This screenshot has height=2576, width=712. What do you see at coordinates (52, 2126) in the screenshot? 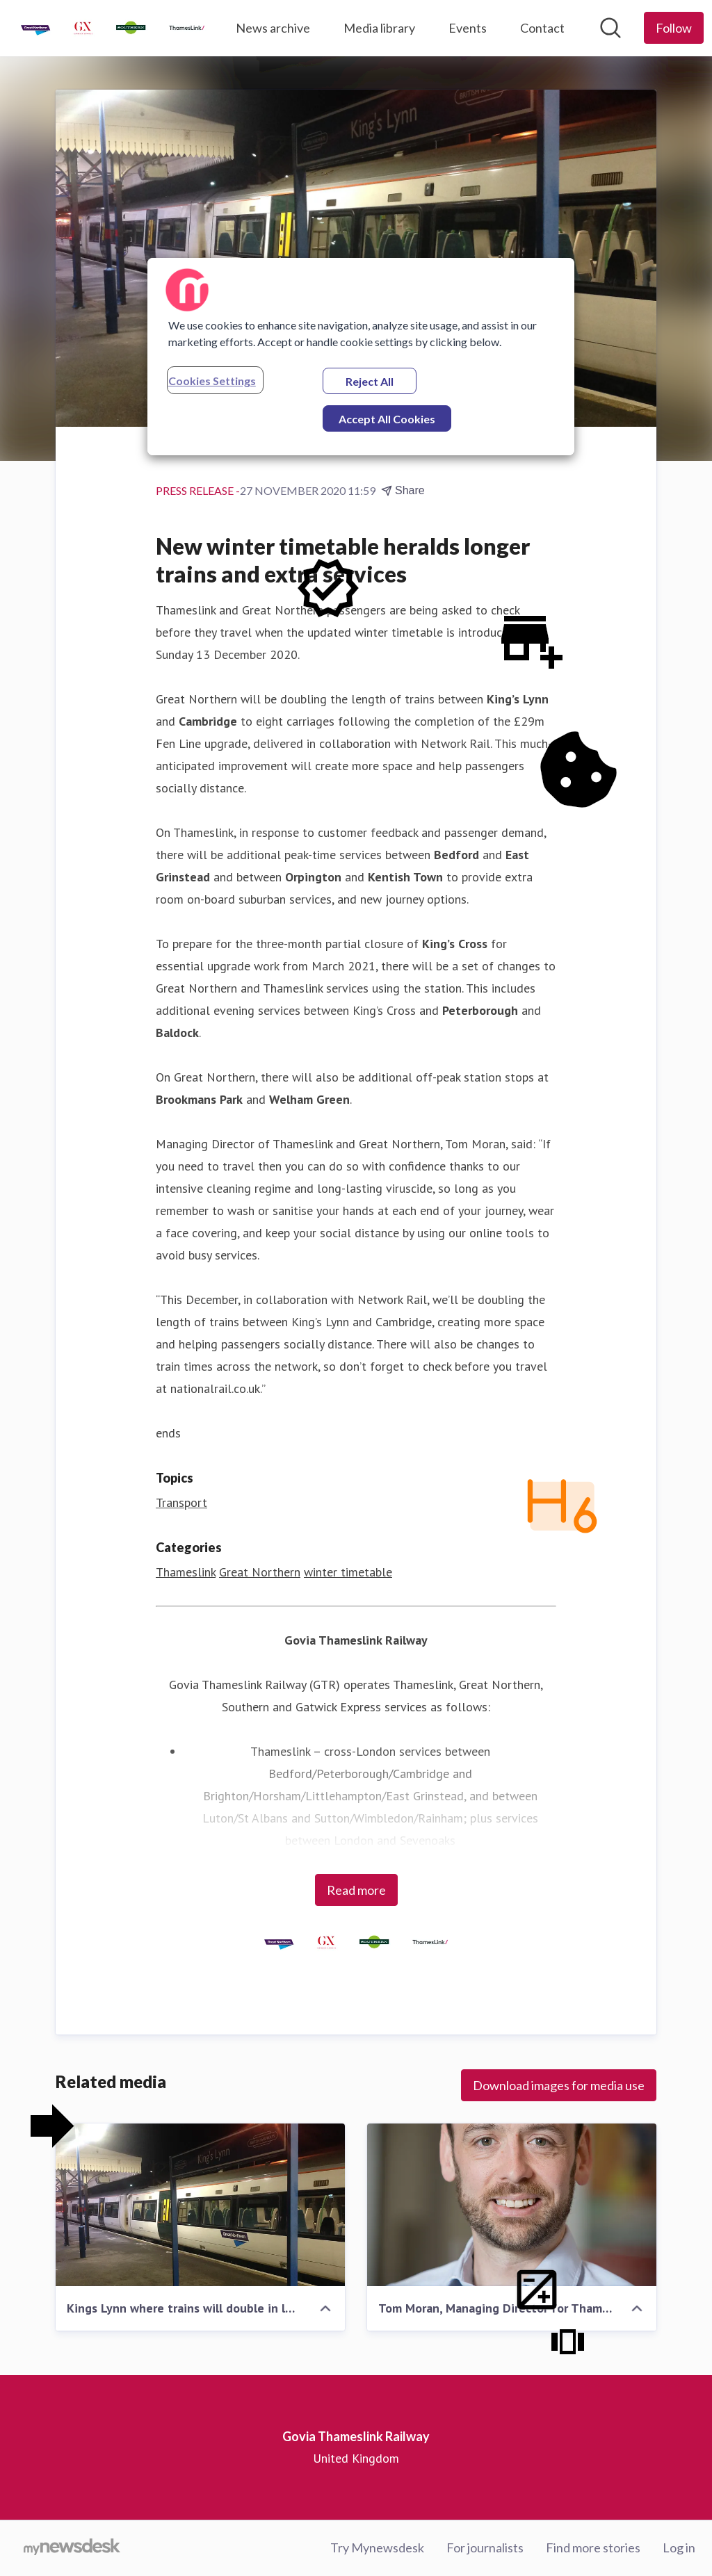
I see `forward an email or message` at bounding box center [52, 2126].